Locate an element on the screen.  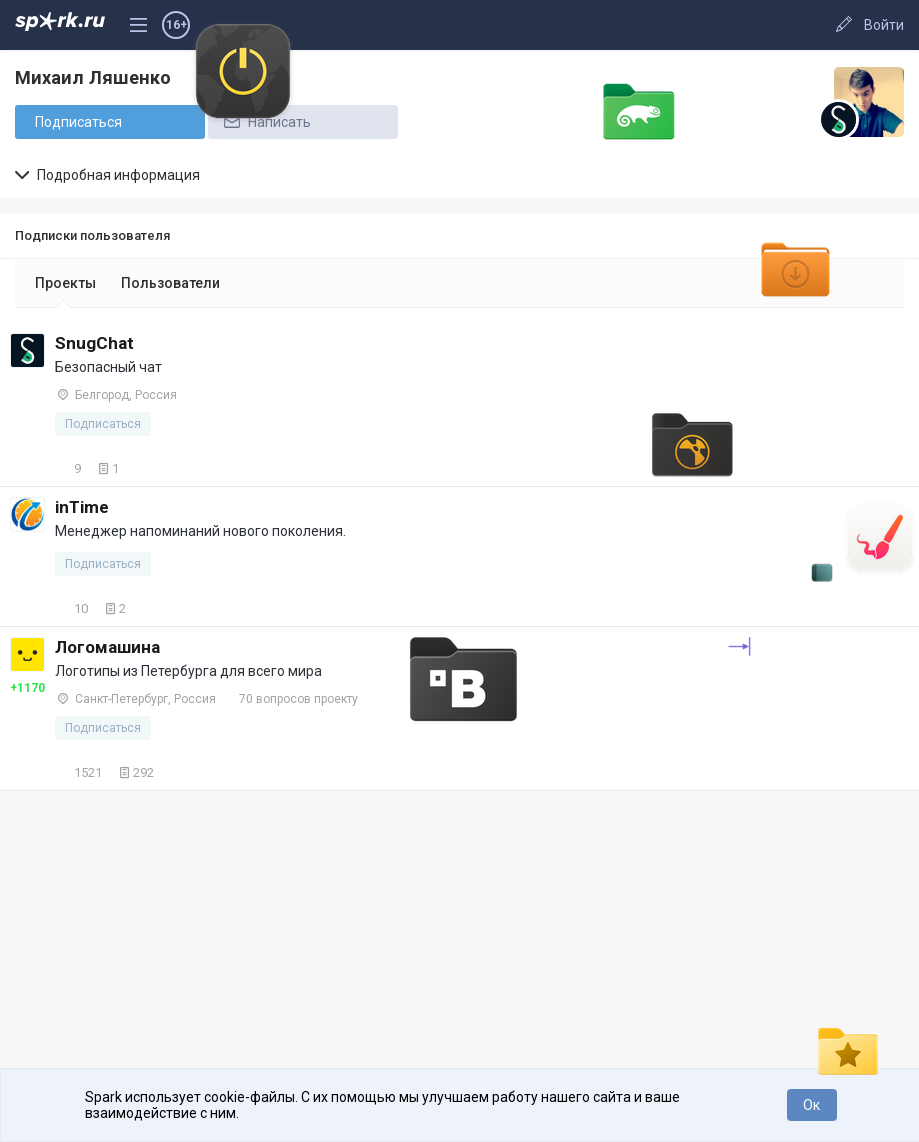
open bethesda.net game files folder is located at coordinates (463, 682).